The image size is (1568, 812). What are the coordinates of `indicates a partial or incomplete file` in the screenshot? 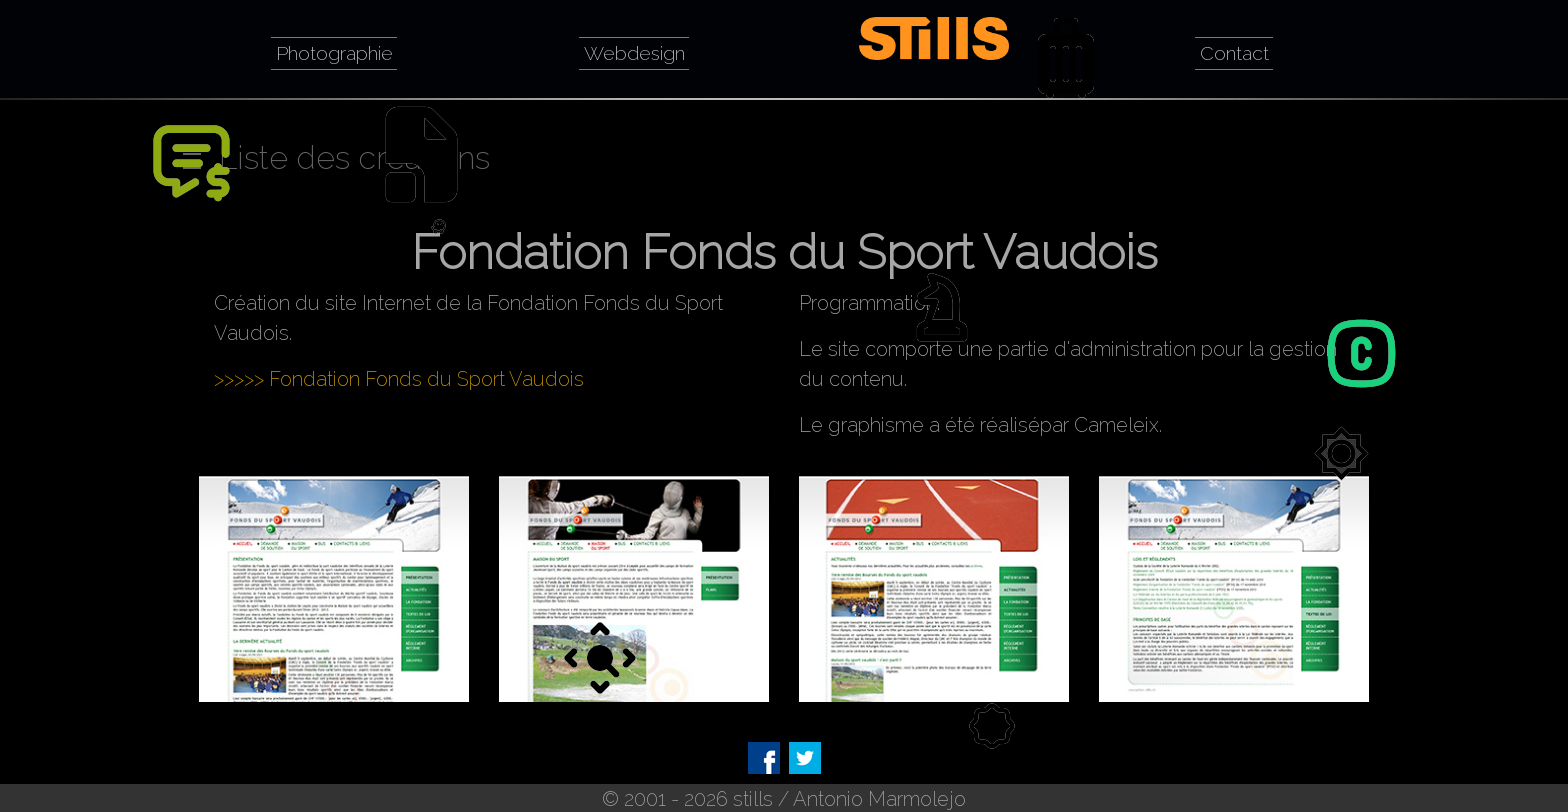 It's located at (421, 154).